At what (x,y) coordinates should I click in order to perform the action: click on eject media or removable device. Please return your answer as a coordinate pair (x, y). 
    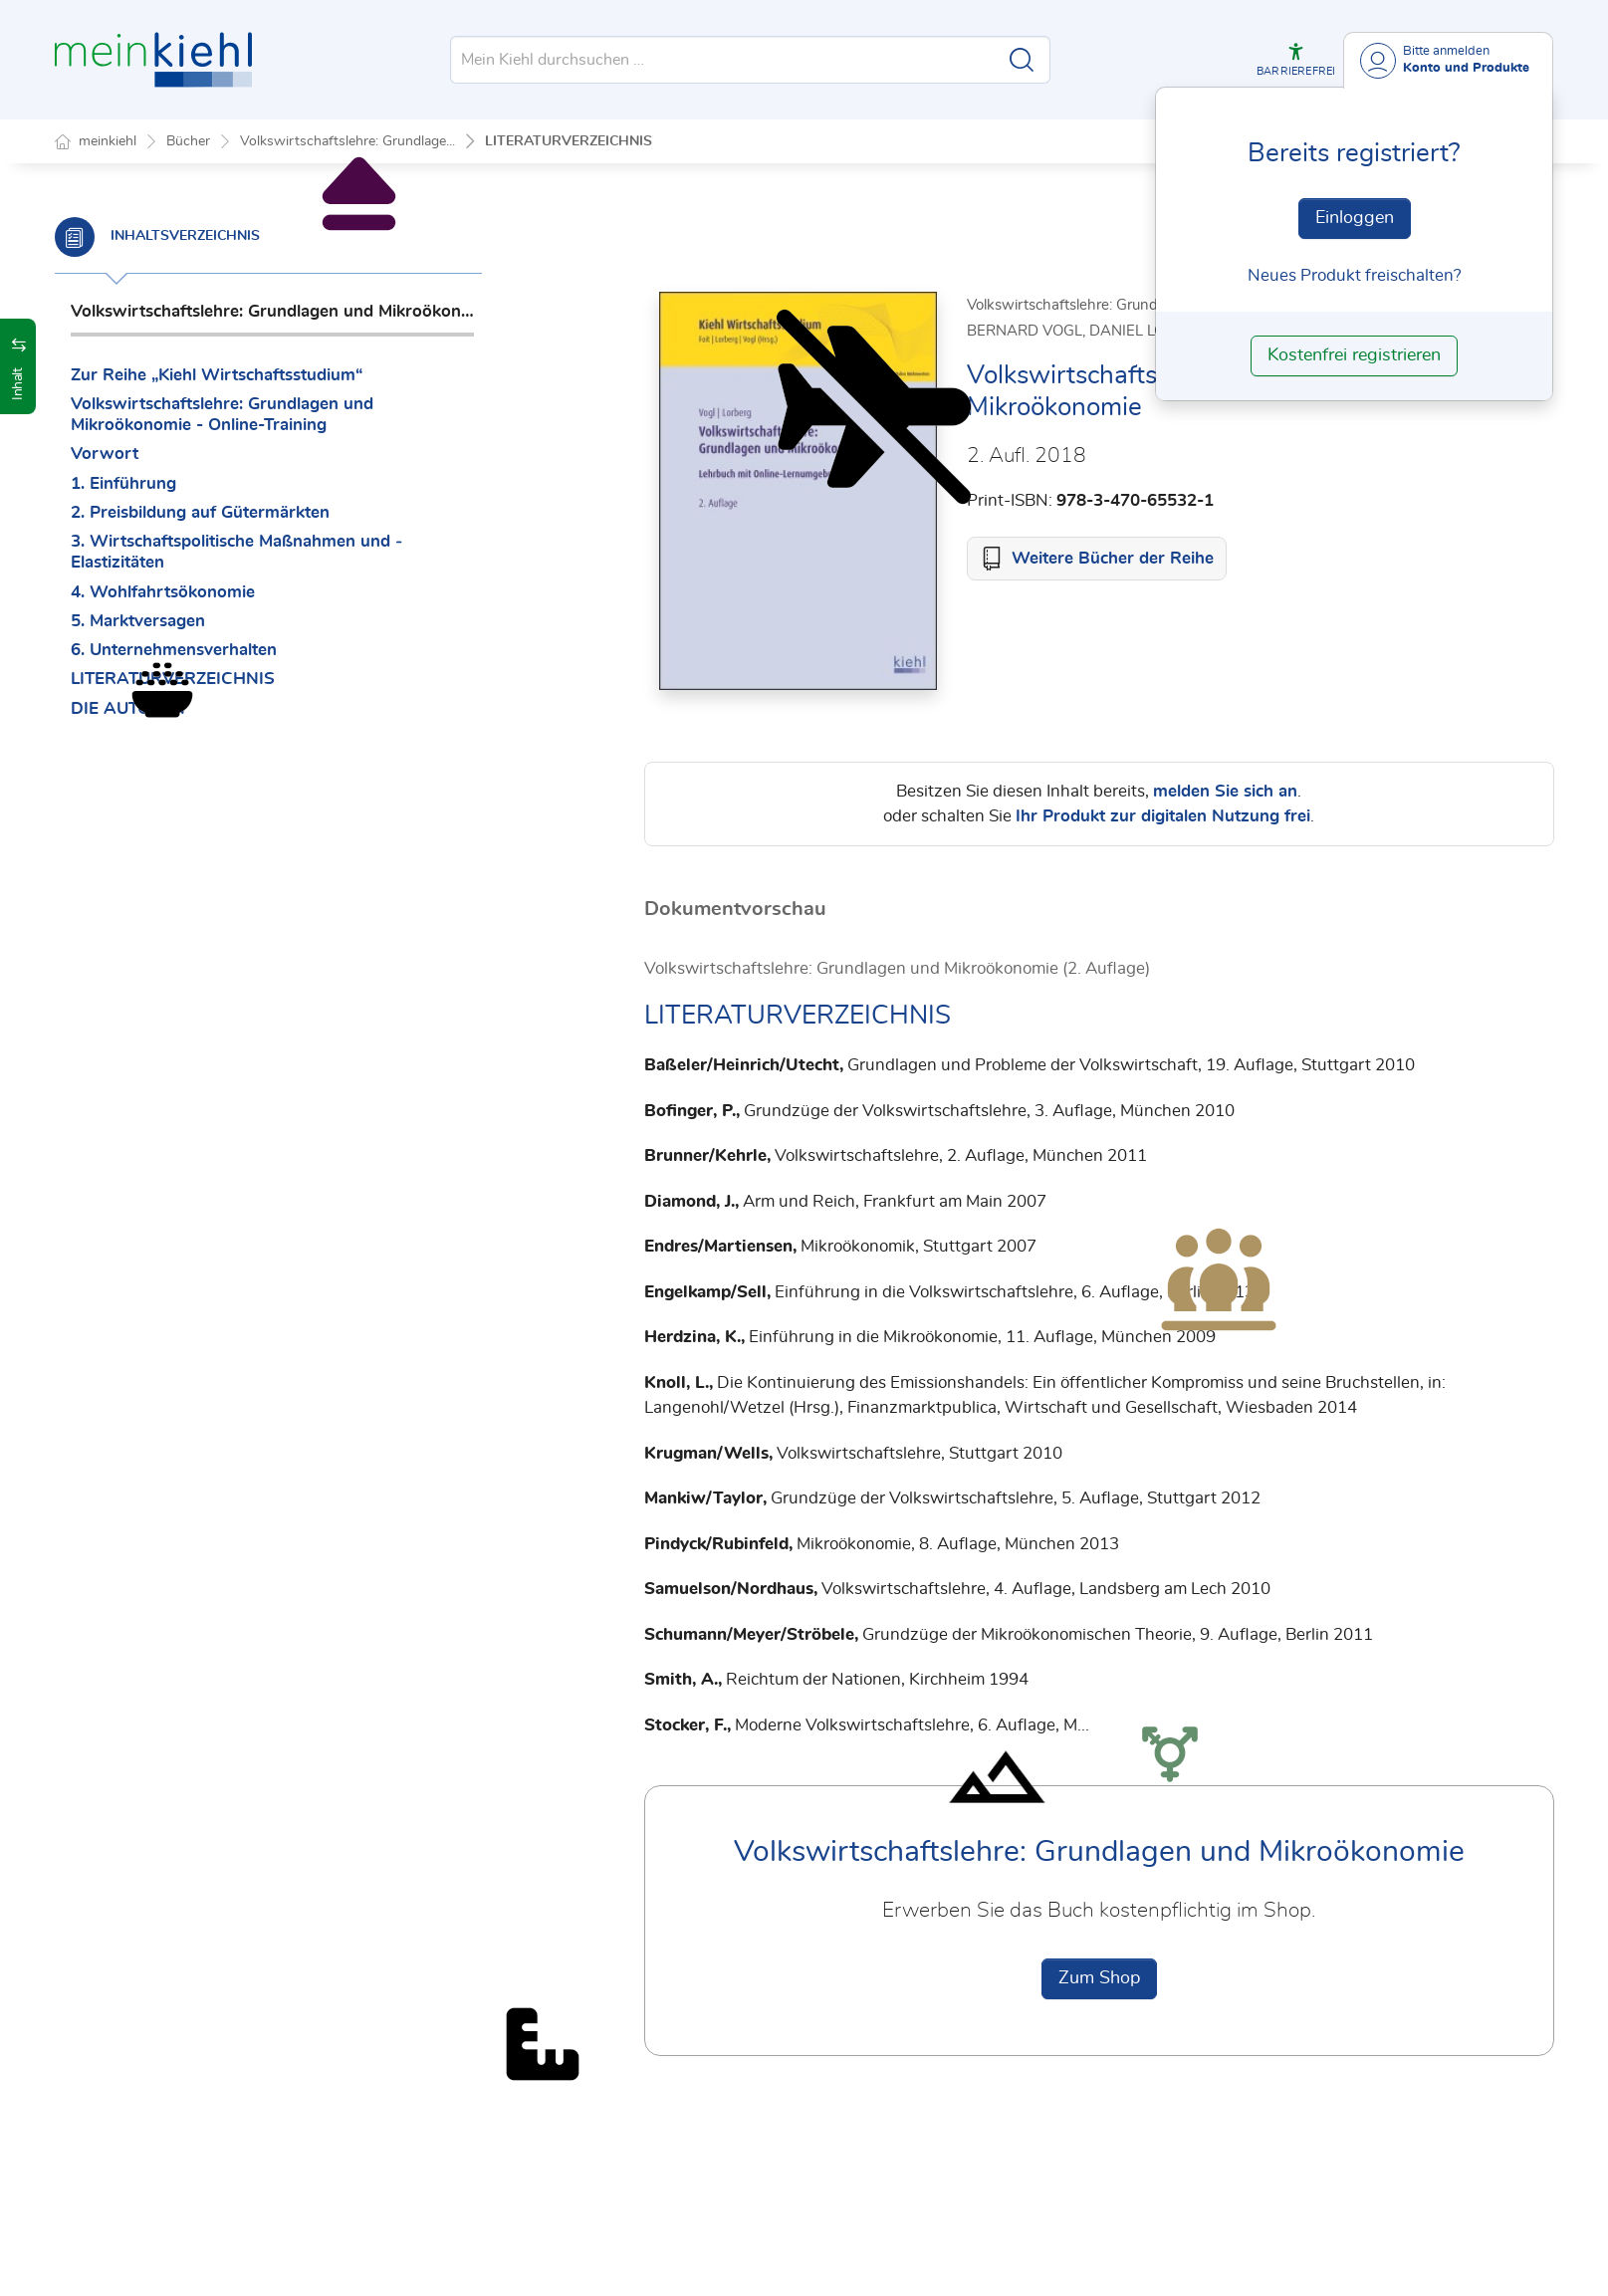
    Looking at the image, I should click on (358, 193).